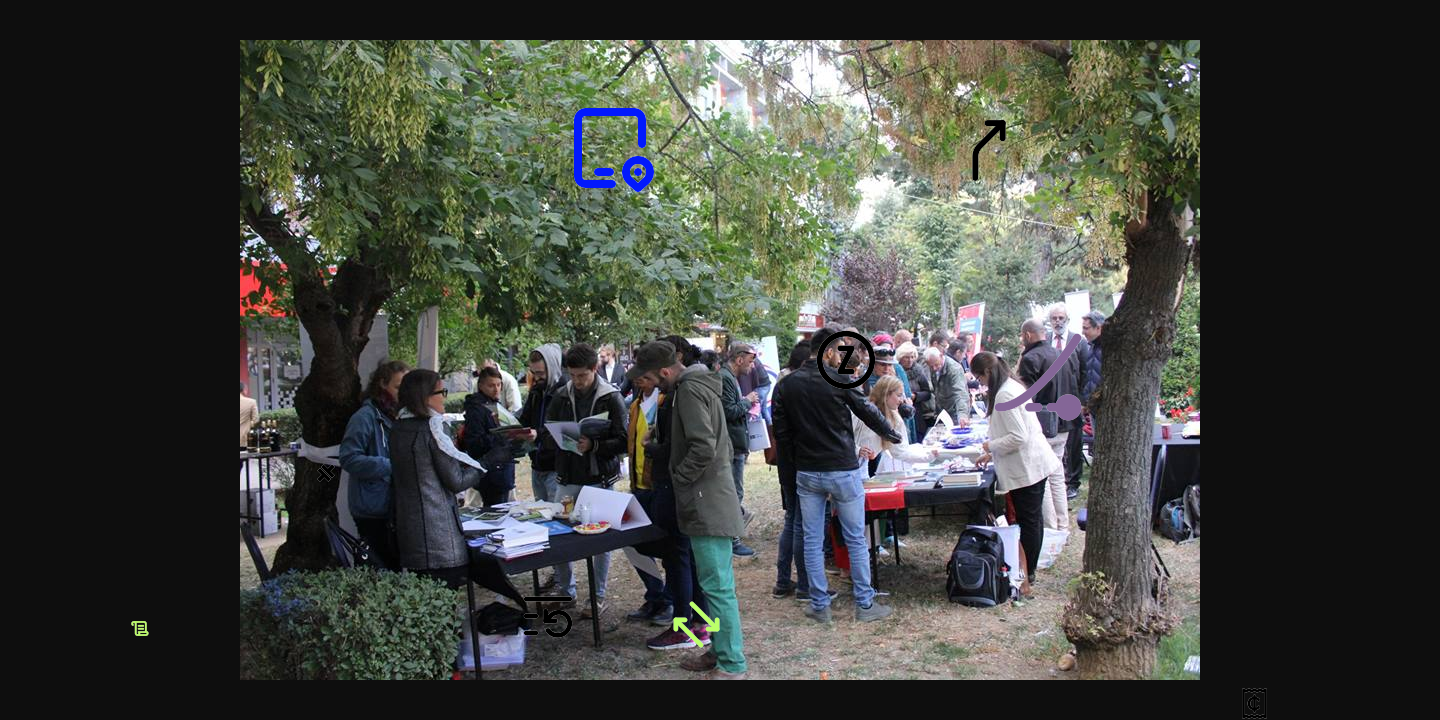  What do you see at coordinates (1038, 377) in the screenshot?
I see `adjust ease-in animation curve` at bounding box center [1038, 377].